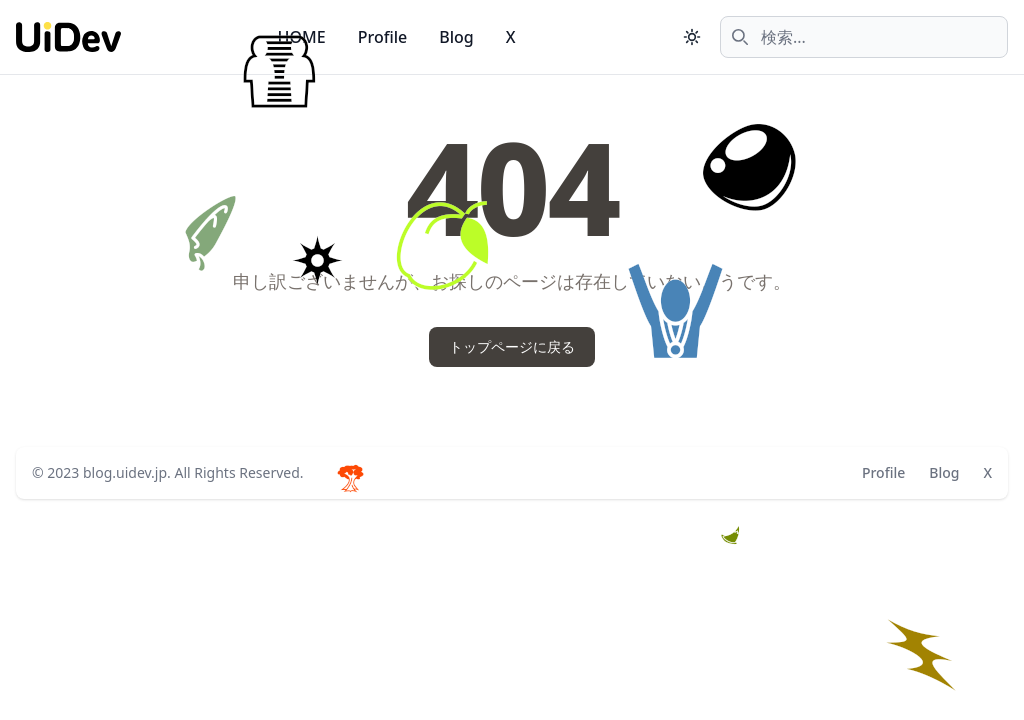 The image size is (1024, 720). Describe the element at coordinates (730, 534) in the screenshot. I see `sound an alert or announcement` at that location.